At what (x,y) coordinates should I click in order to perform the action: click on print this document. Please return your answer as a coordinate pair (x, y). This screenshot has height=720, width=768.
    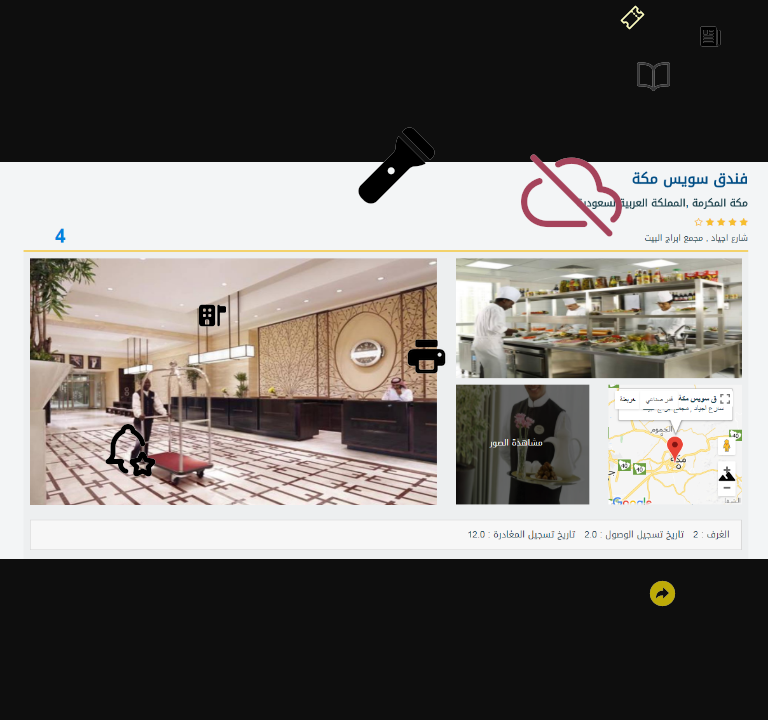
    Looking at the image, I should click on (426, 356).